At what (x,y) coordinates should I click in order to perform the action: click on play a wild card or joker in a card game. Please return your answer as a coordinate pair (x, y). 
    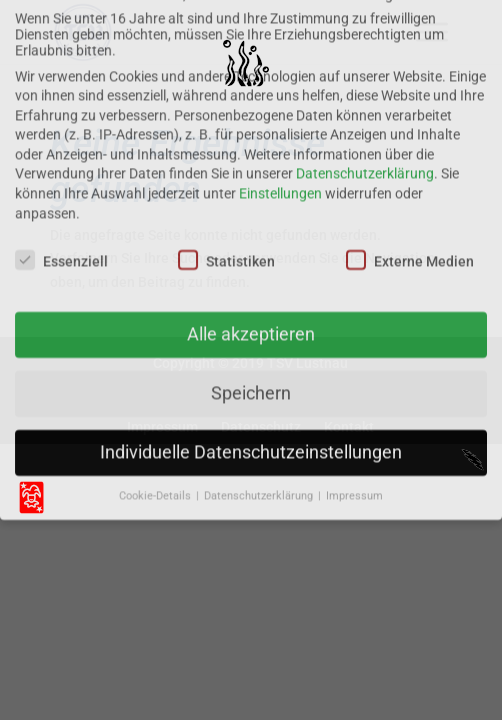
    Looking at the image, I should click on (31, 497).